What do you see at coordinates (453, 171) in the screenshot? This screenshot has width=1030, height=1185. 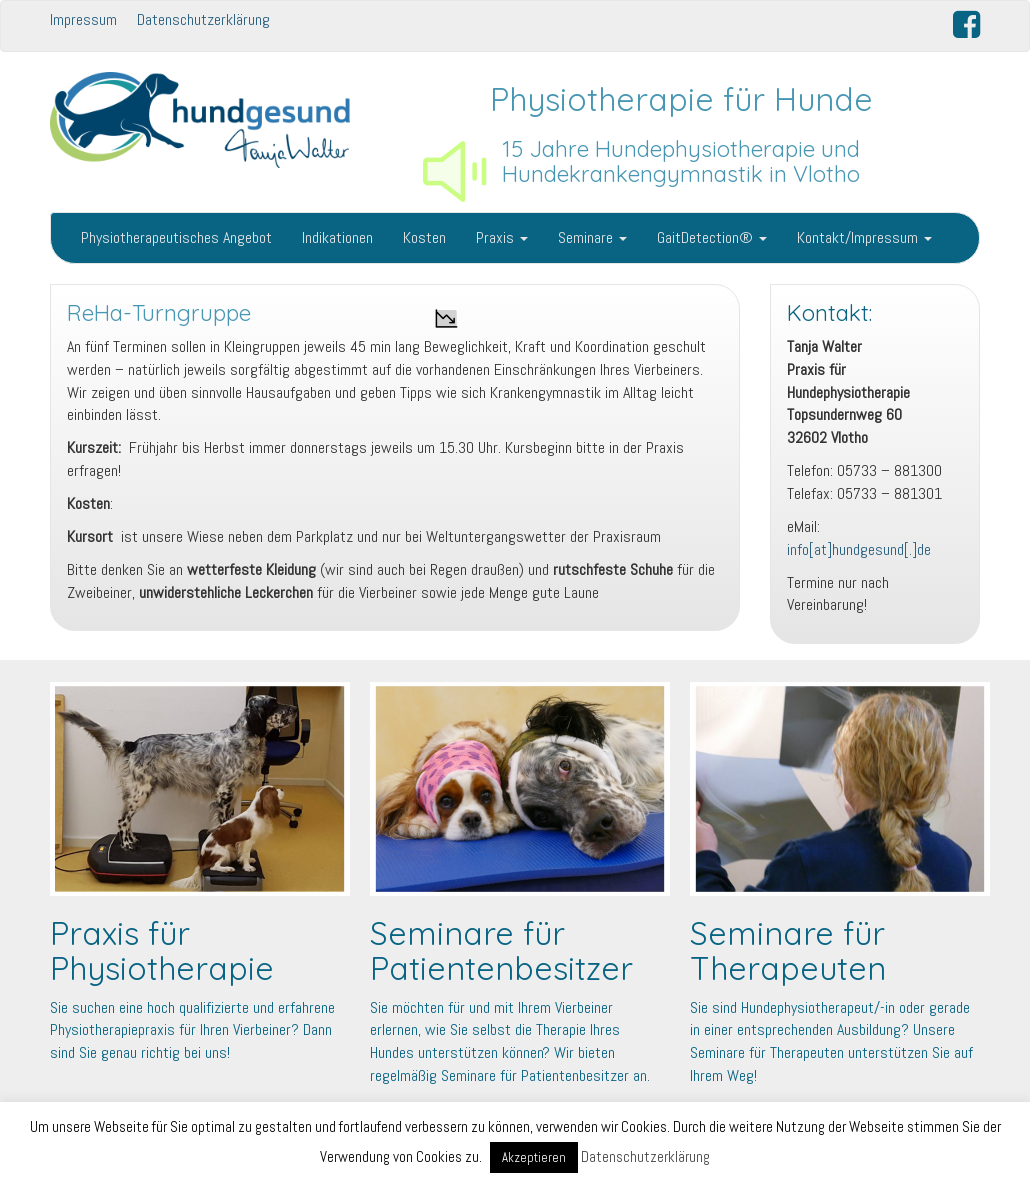 I see `volume set to high` at bounding box center [453, 171].